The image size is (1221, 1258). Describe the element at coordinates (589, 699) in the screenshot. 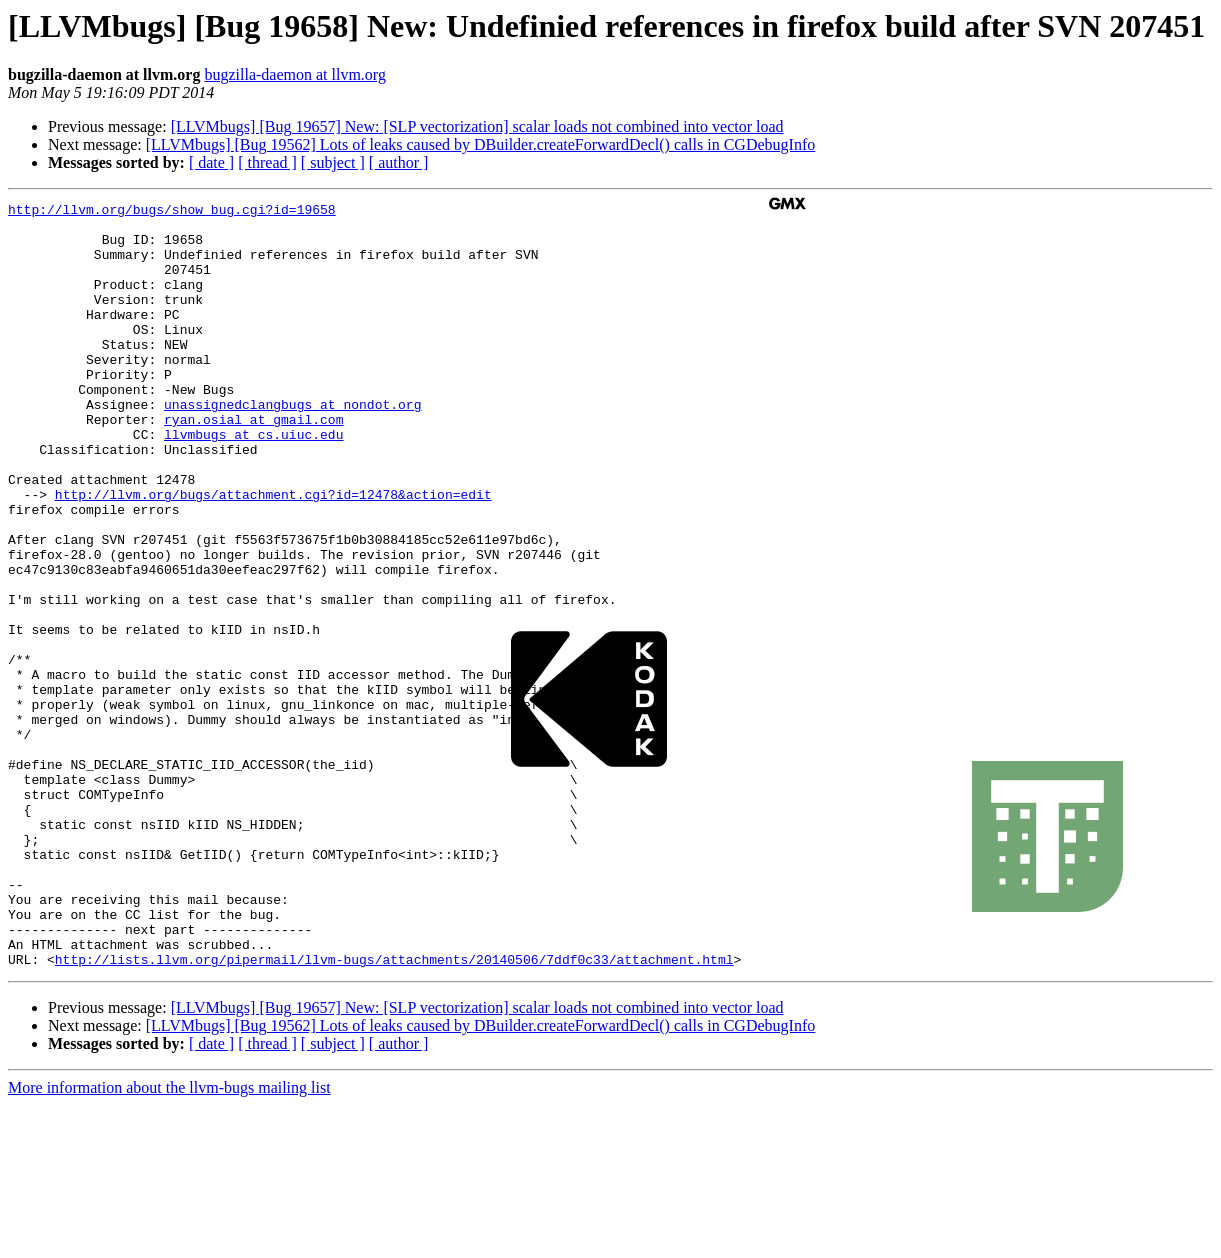

I see `Kodak brand logo` at that location.